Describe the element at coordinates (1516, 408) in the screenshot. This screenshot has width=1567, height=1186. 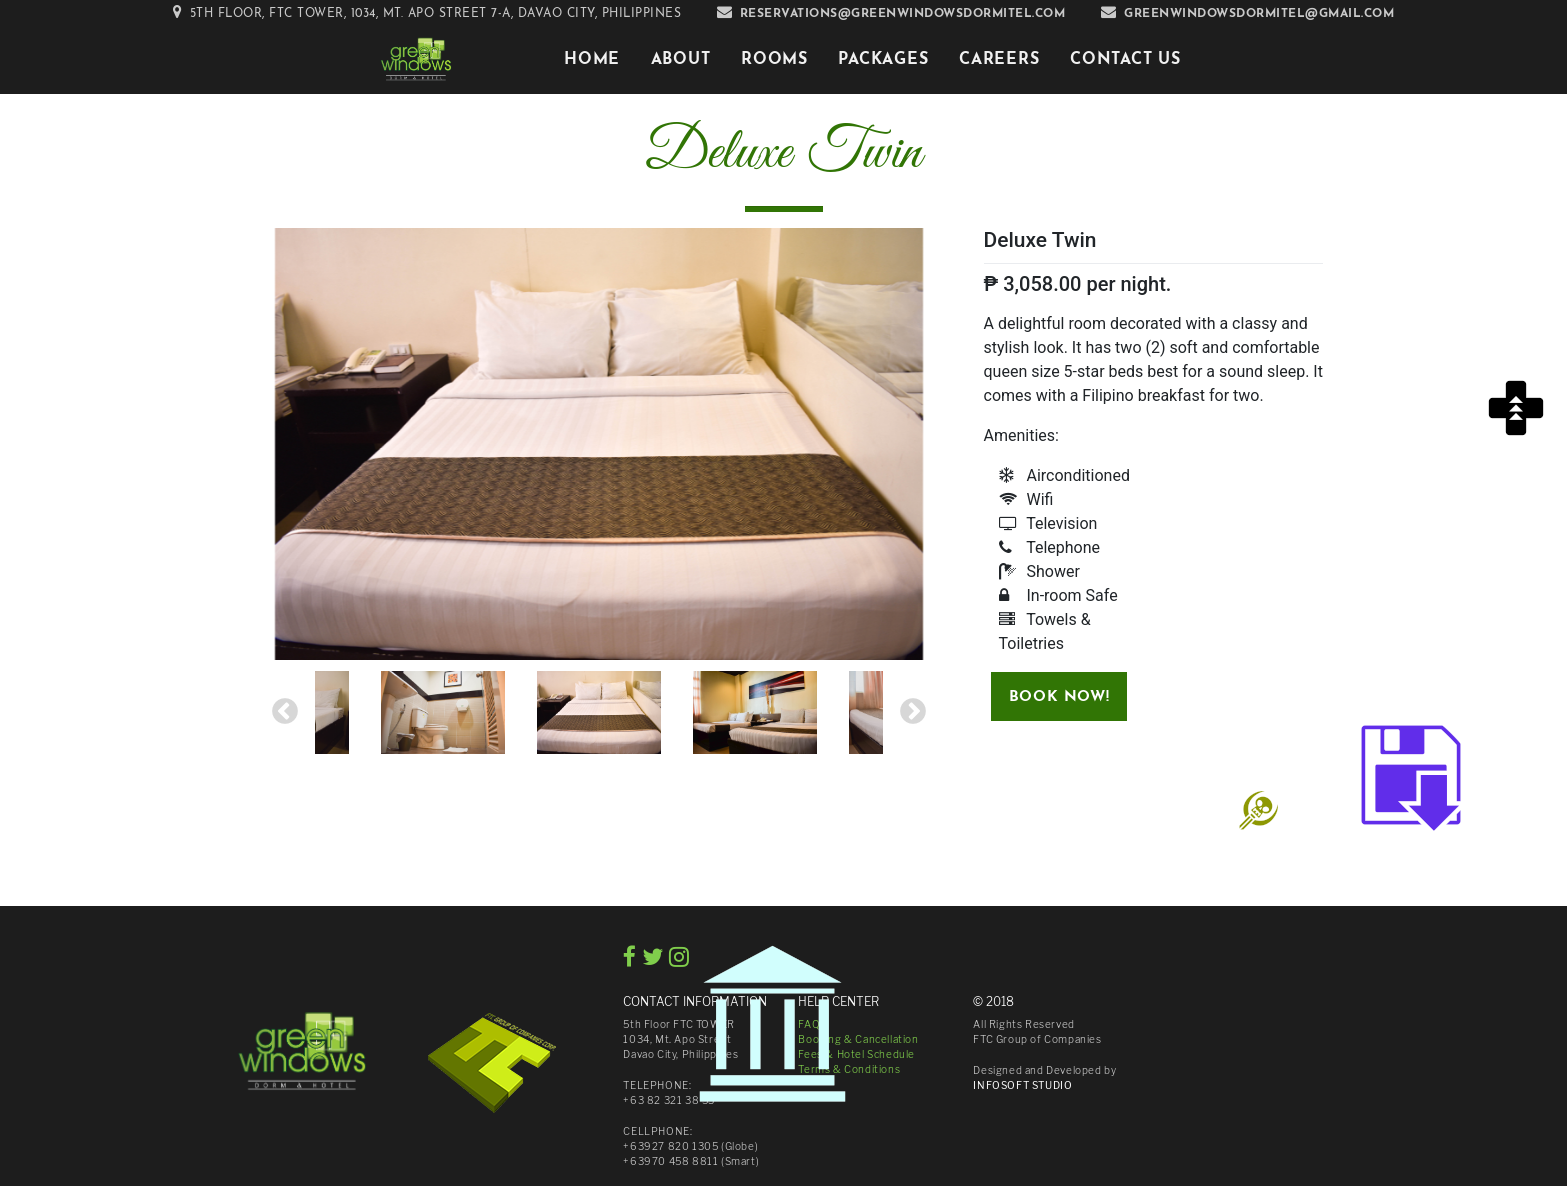
I see `increase health or healing power-up` at that location.